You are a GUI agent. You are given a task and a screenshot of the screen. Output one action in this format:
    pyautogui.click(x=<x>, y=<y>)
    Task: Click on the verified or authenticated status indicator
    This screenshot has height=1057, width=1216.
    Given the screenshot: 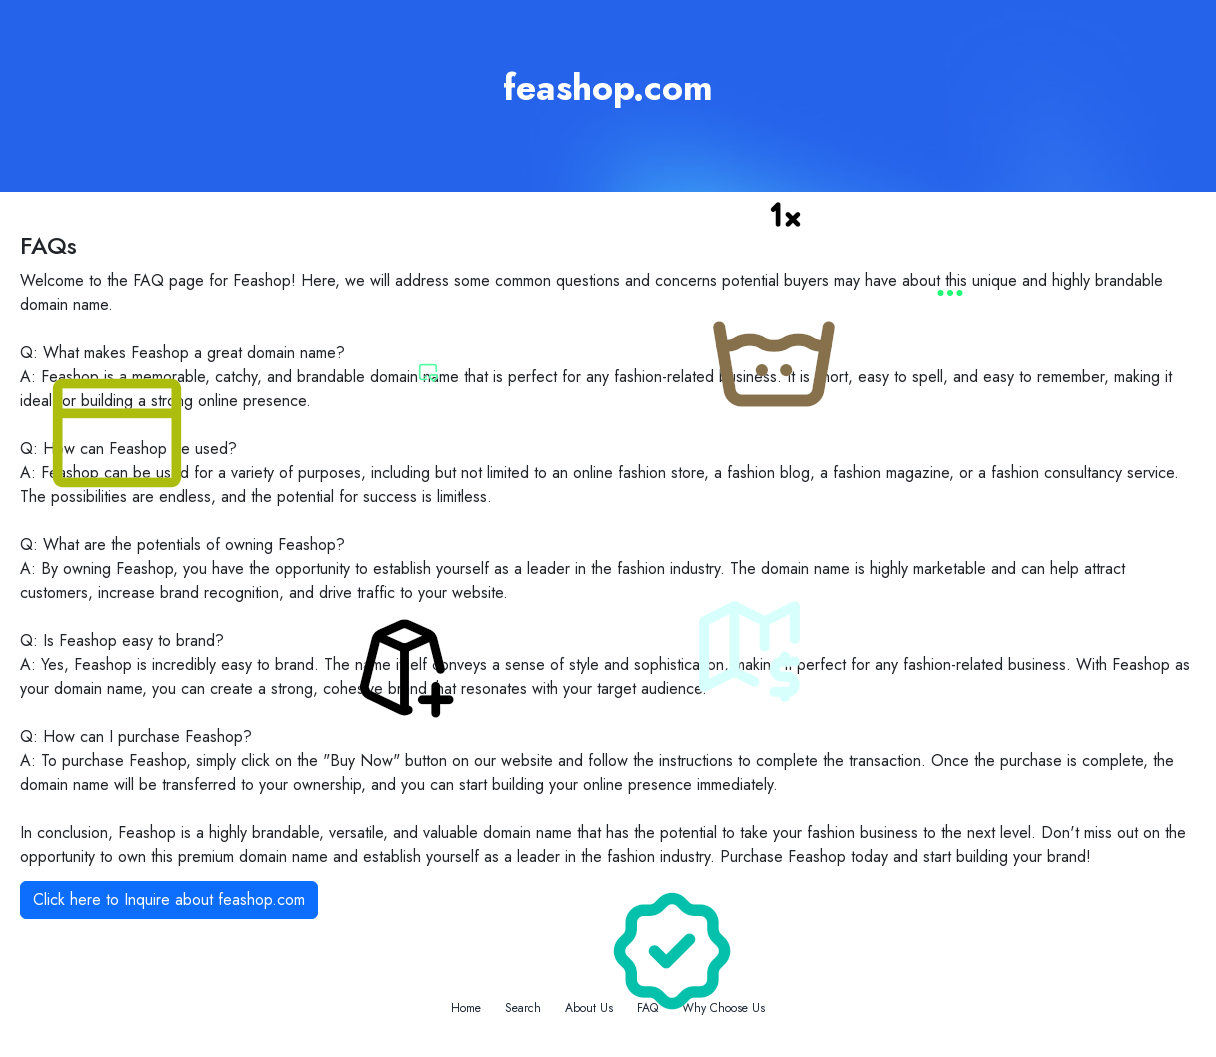 What is the action you would take?
    pyautogui.click(x=672, y=951)
    